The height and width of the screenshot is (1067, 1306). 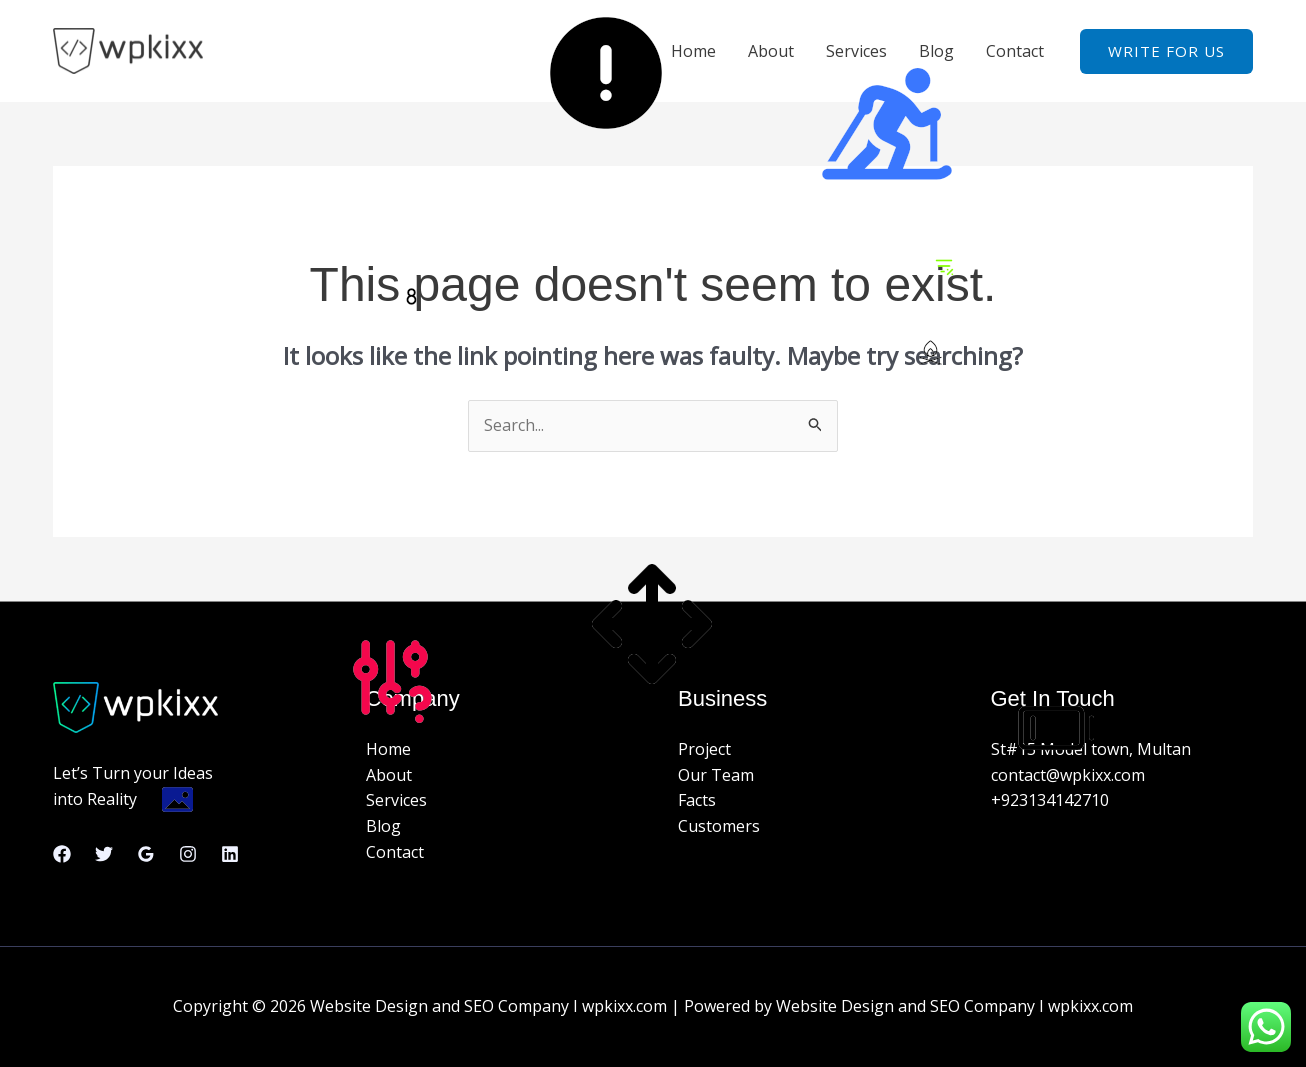 I want to click on access settings help or FAQ, so click(x=390, y=677).